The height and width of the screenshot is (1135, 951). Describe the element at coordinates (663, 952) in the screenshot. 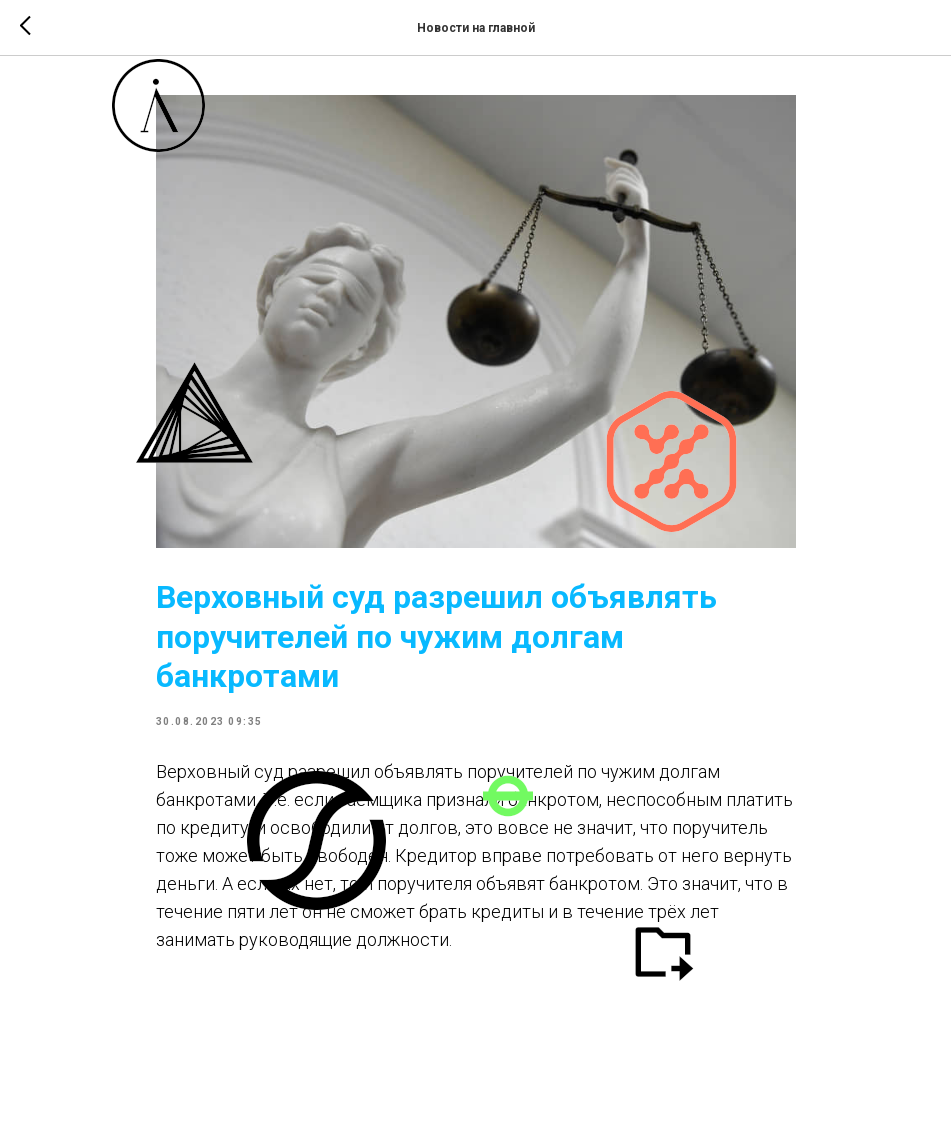

I see `share a folder with others` at that location.